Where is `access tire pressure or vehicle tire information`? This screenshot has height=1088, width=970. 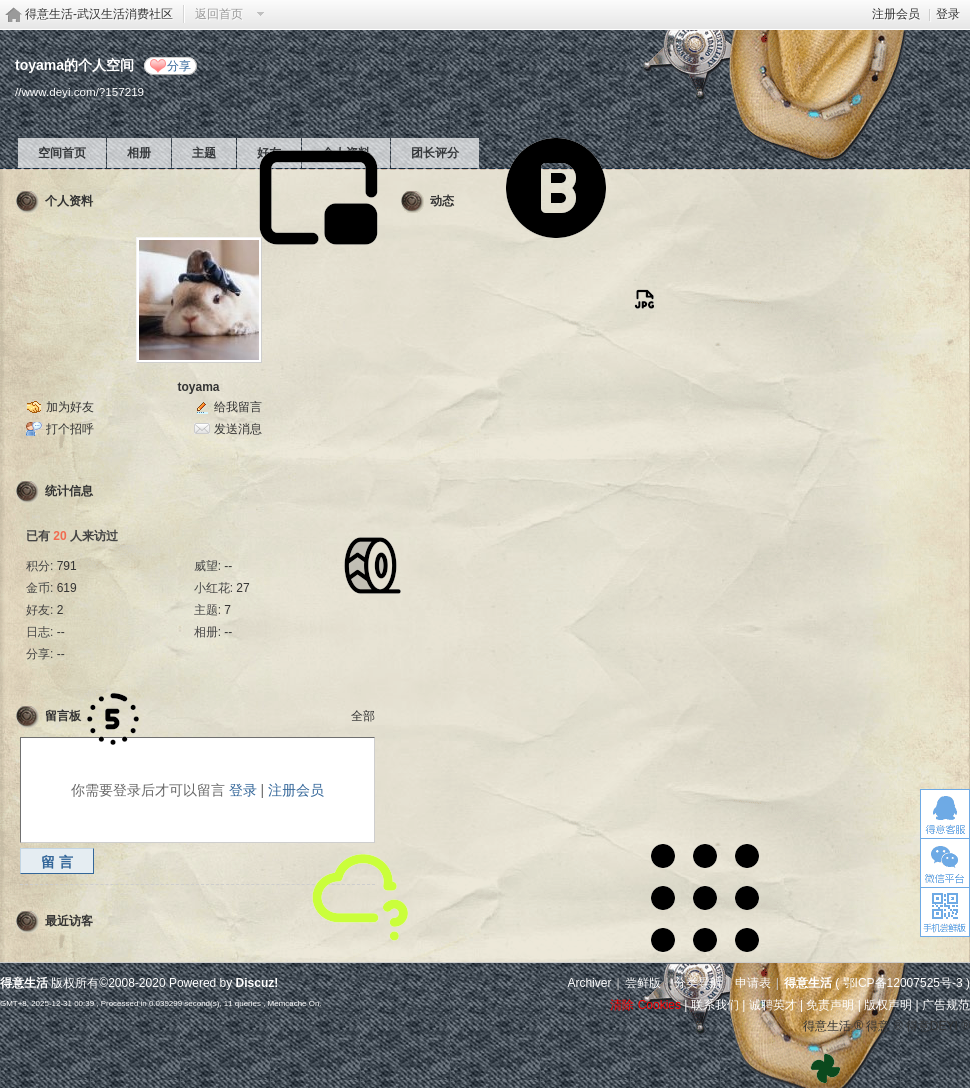
access tire pressure or vehicle tire information is located at coordinates (370, 565).